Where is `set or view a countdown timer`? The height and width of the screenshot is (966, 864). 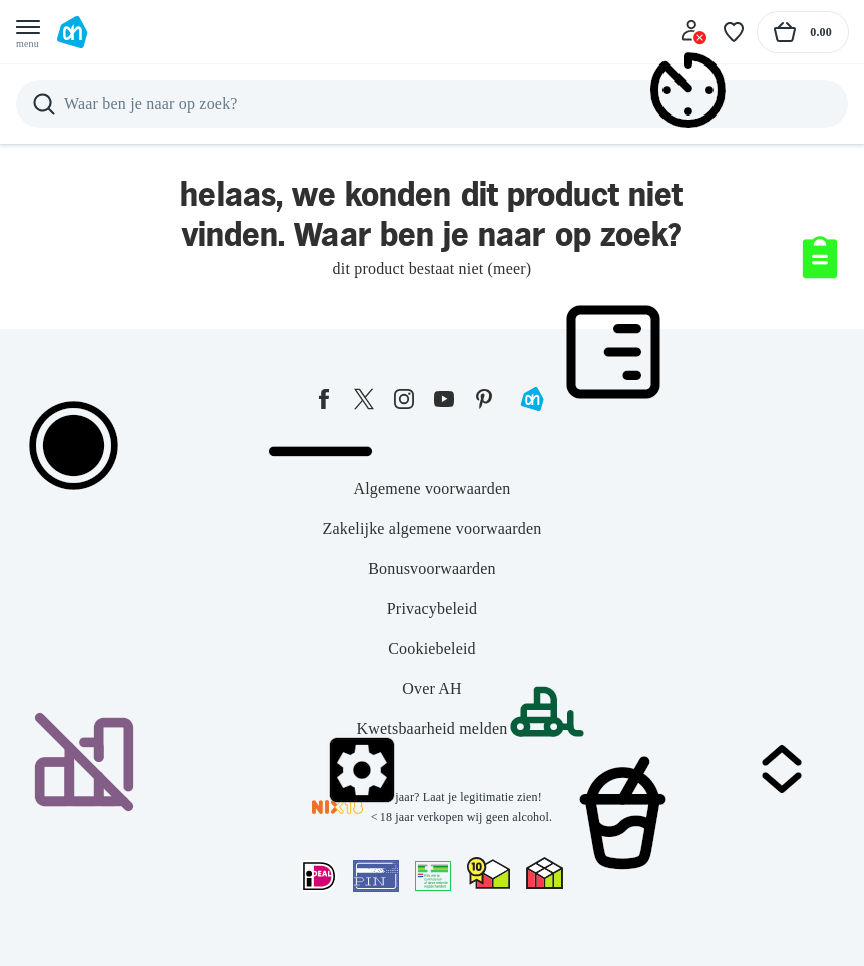
set or view a countdown timer is located at coordinates (688, 90).